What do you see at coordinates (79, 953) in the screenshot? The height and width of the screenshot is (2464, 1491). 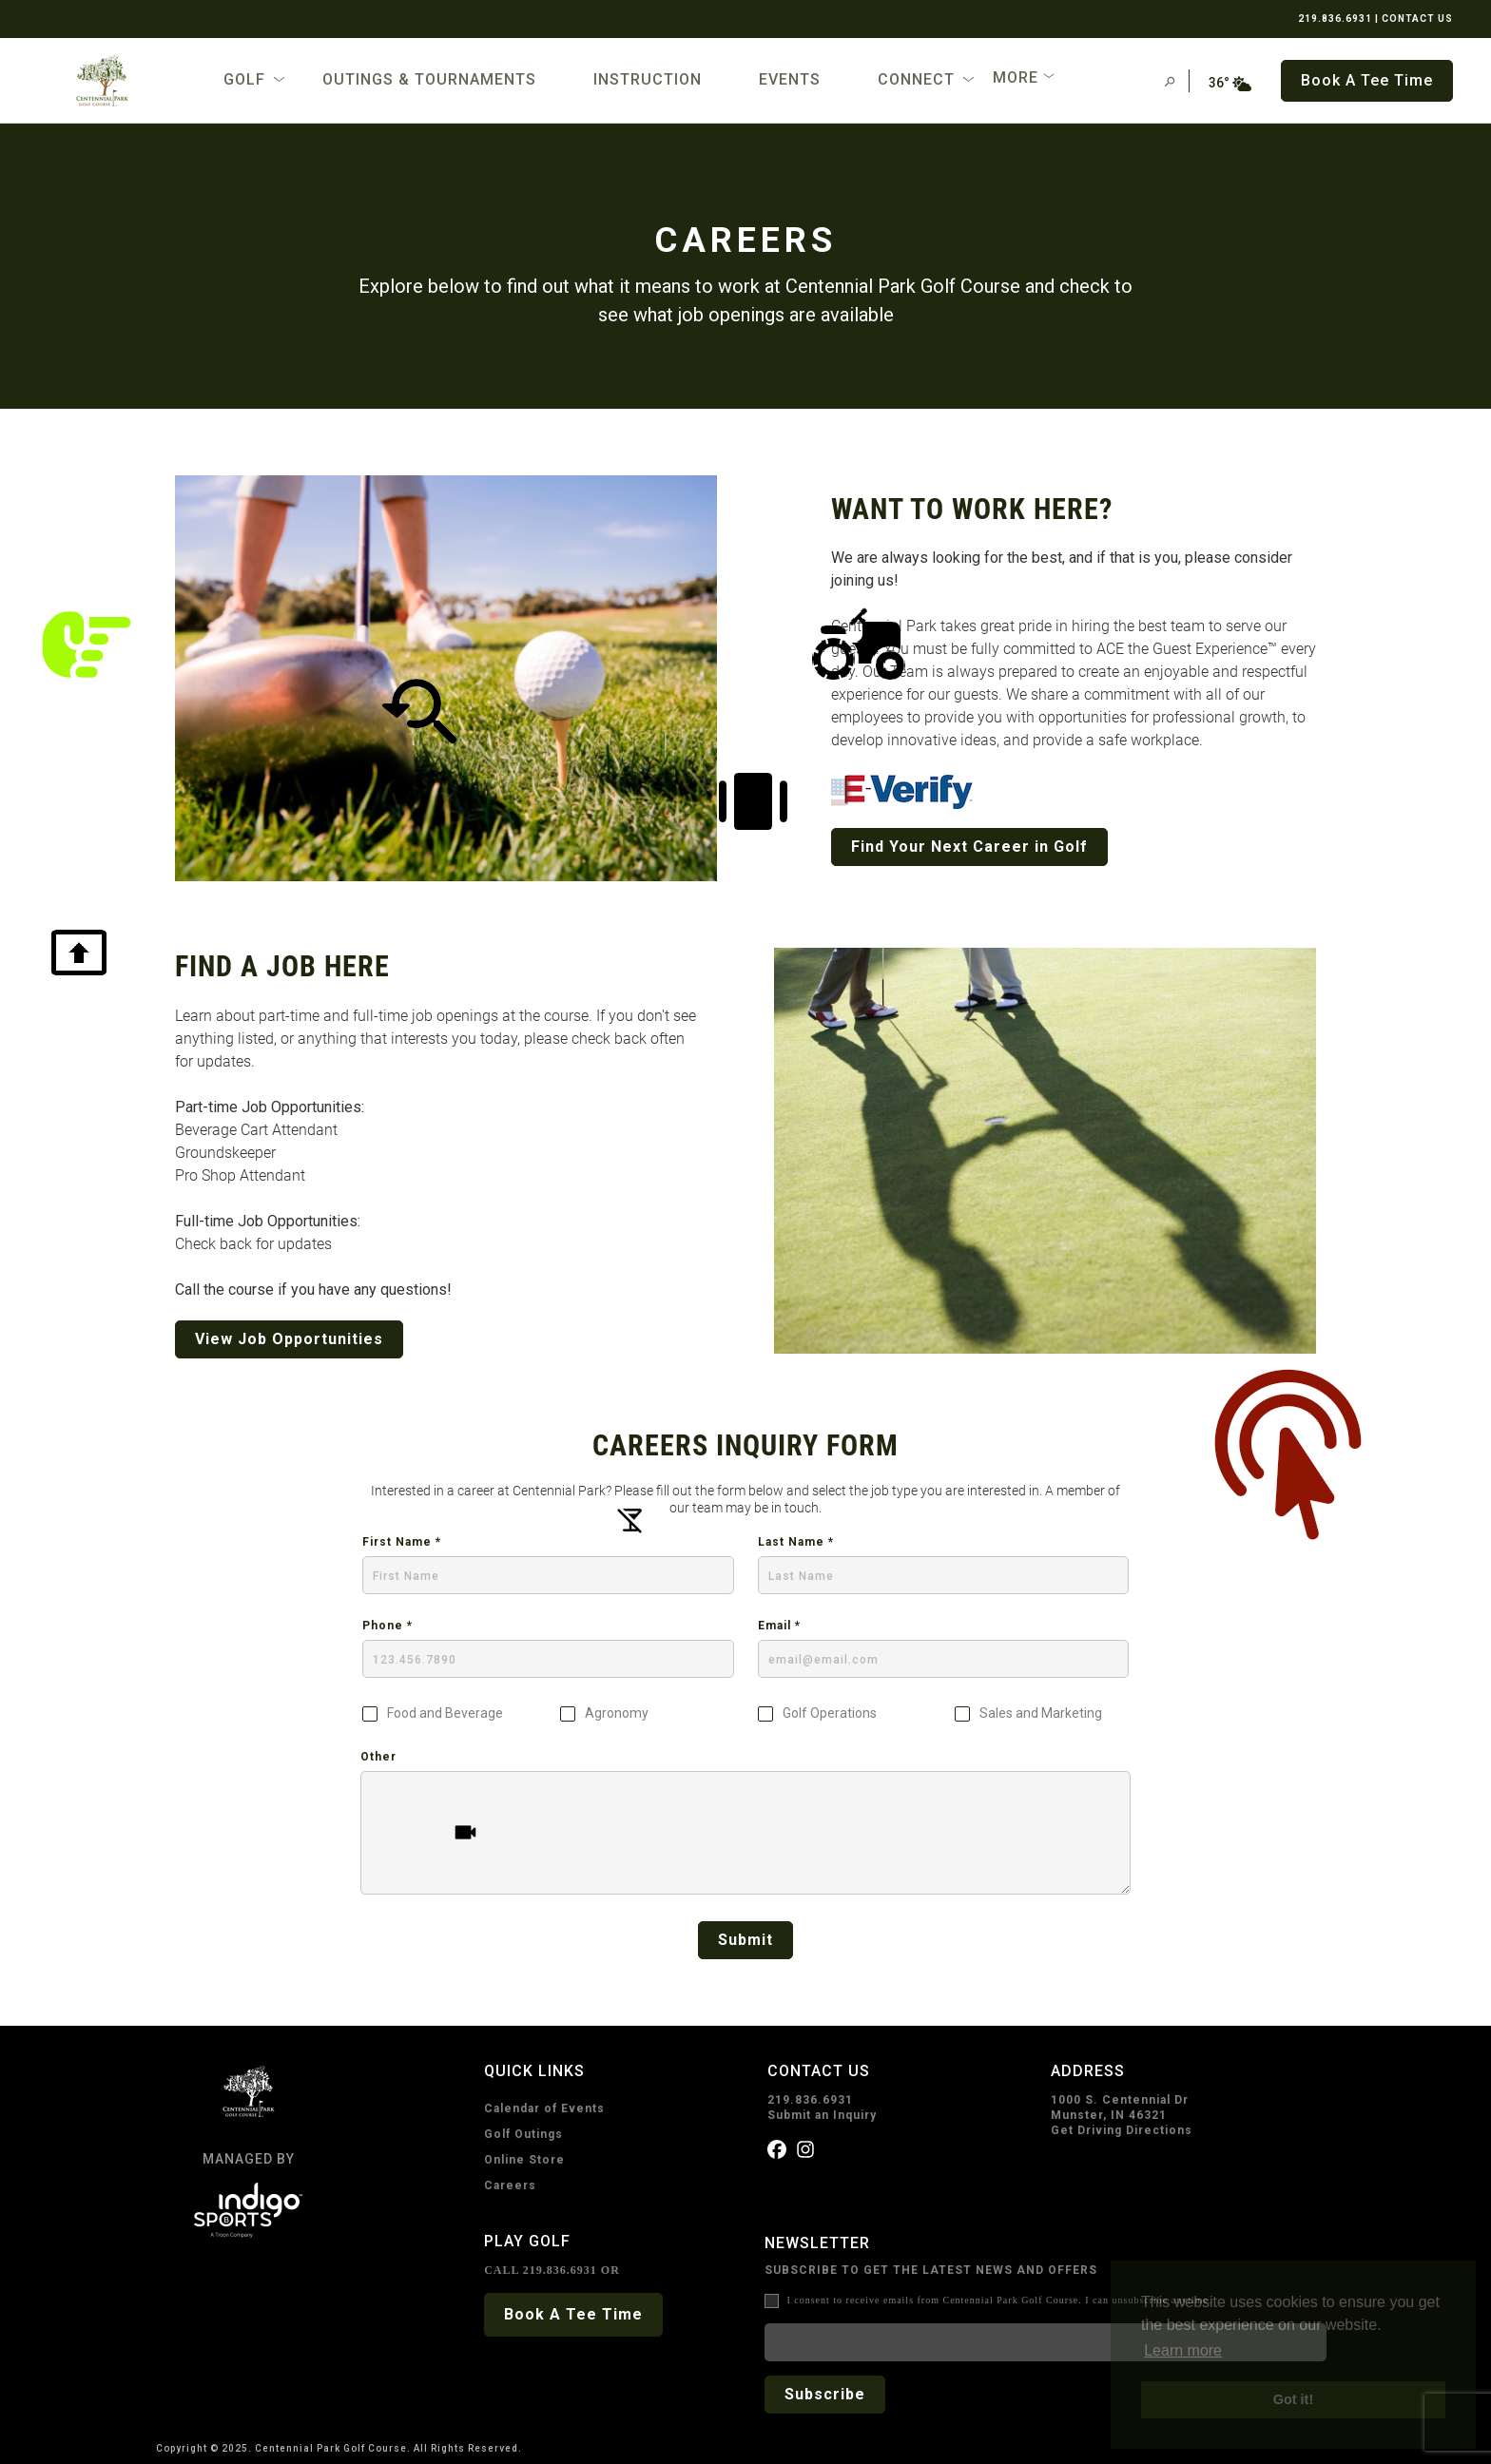 I see `present to all participants` at bounding box center [79, 953].